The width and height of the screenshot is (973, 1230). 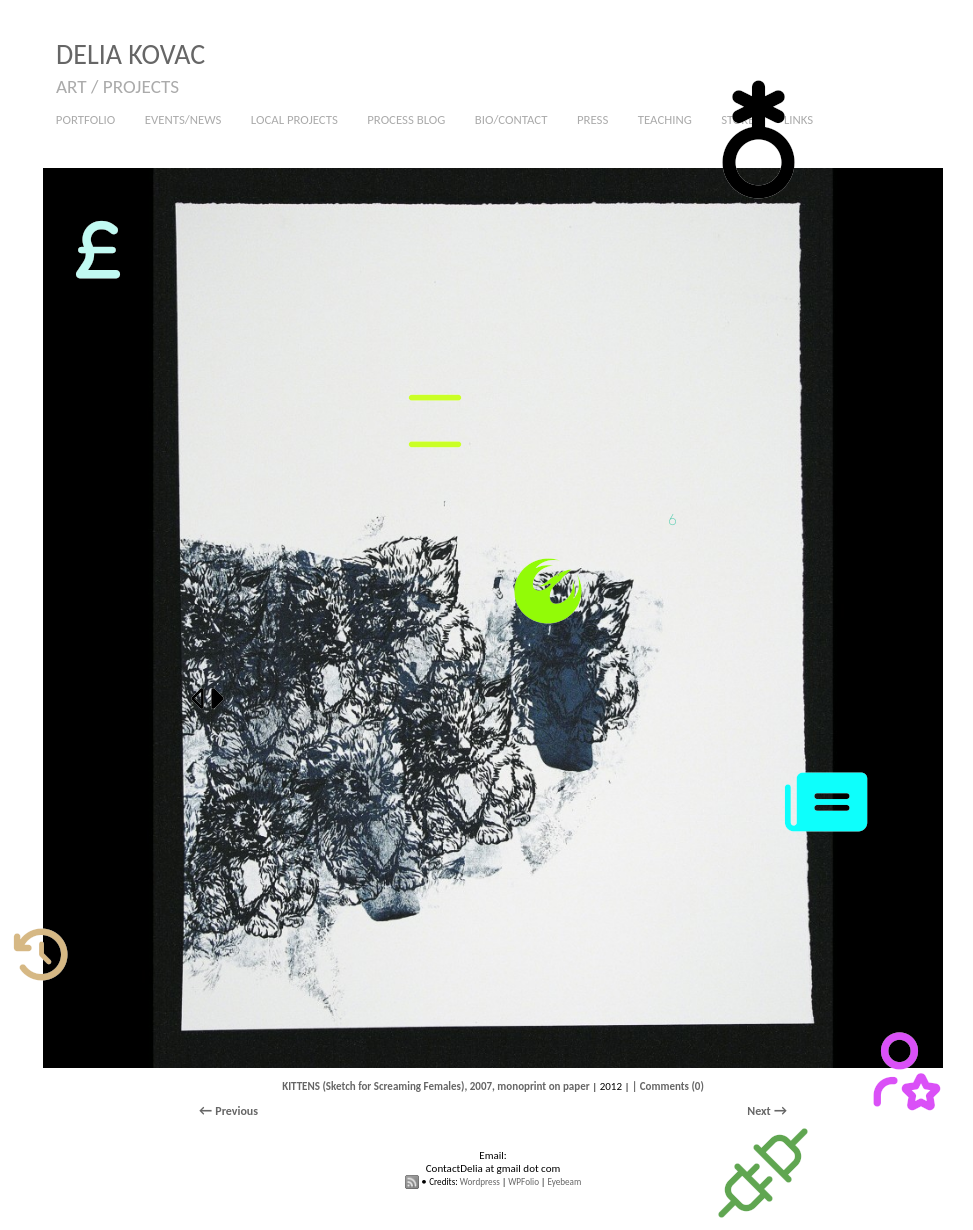 What do you see at coordinates (899, 1069) in the screenshot?
I see `view or access favorite user` at bounding box center [899, 1069].